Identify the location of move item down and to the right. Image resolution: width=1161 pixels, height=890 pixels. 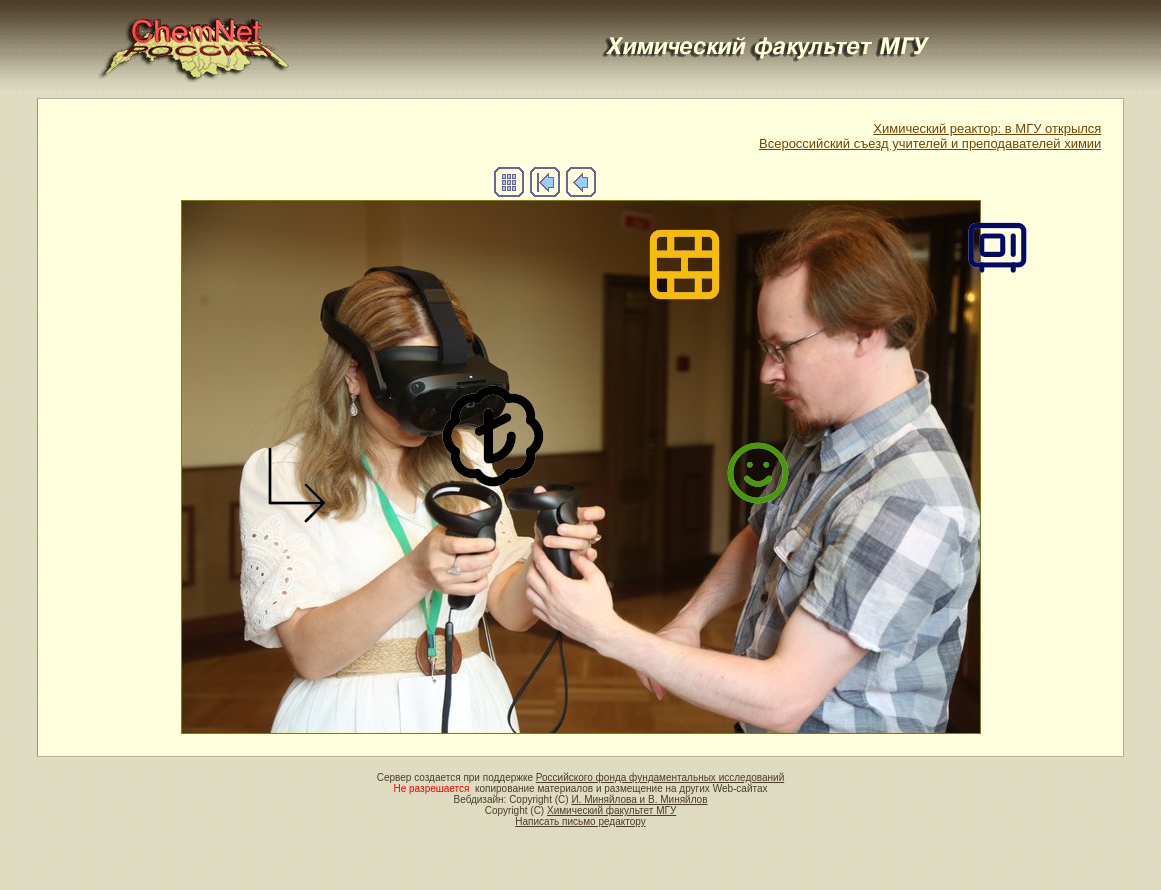
(291, 485).